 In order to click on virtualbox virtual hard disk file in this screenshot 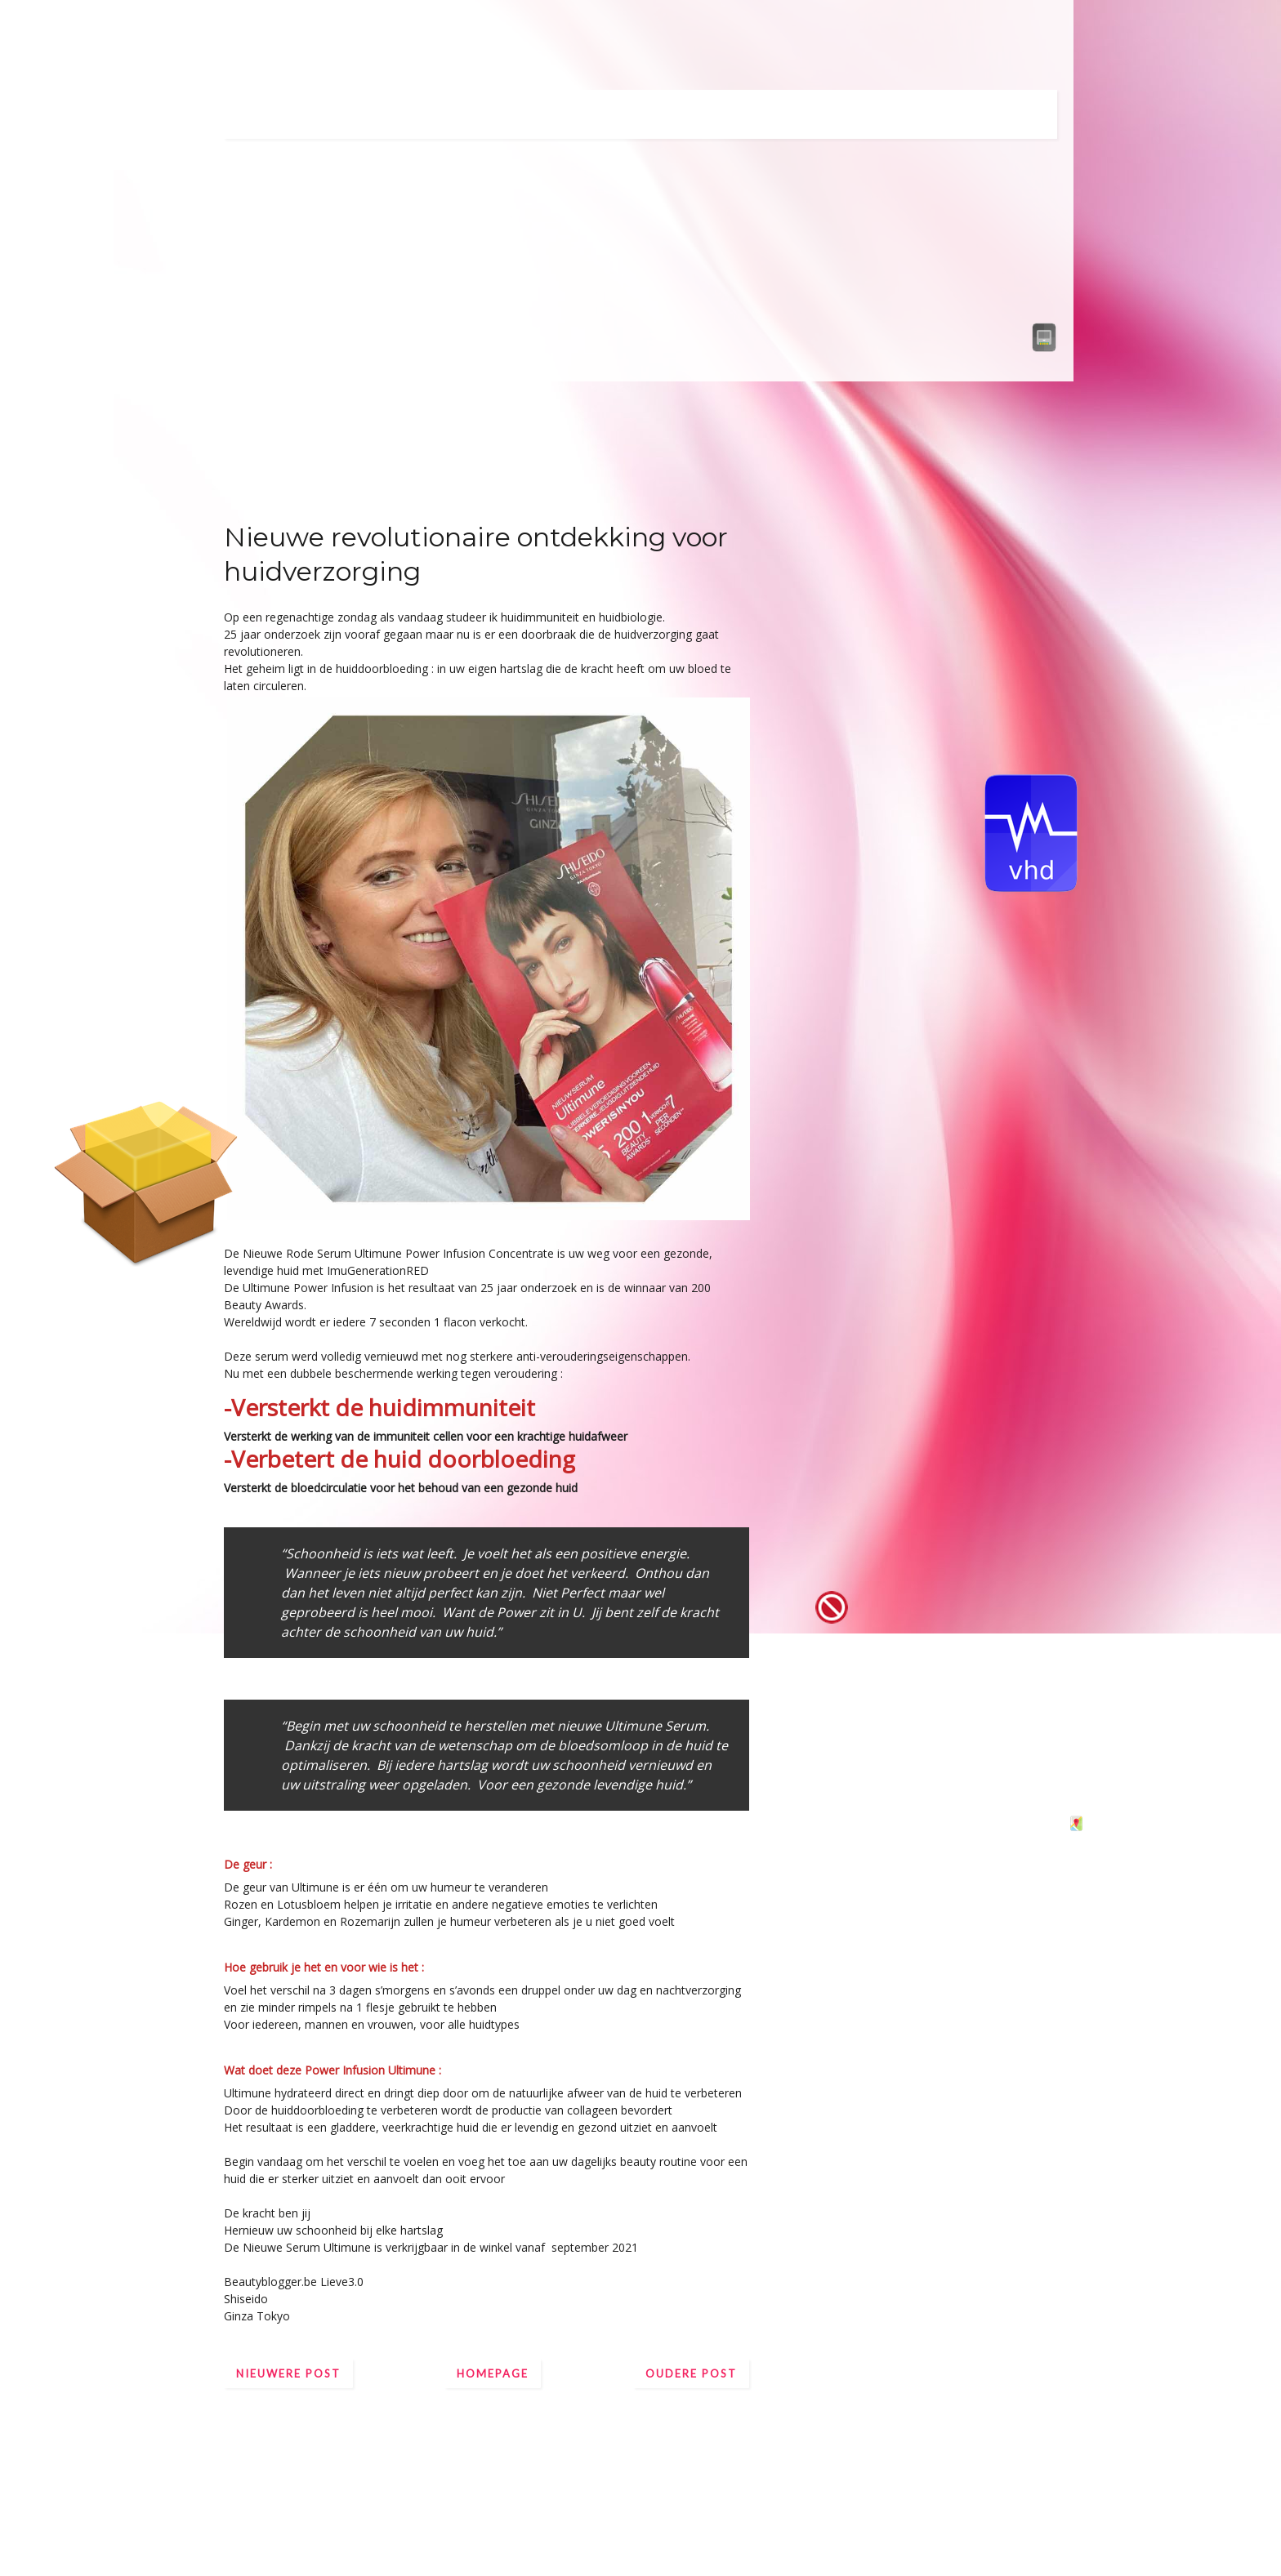, I will do `click(1031, 833)`.